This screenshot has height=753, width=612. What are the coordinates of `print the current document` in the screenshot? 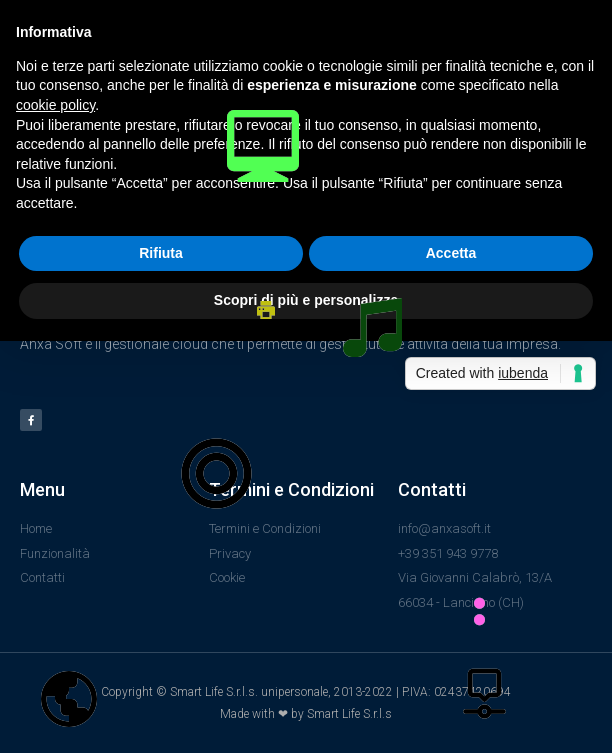 It's located at (266, 310).